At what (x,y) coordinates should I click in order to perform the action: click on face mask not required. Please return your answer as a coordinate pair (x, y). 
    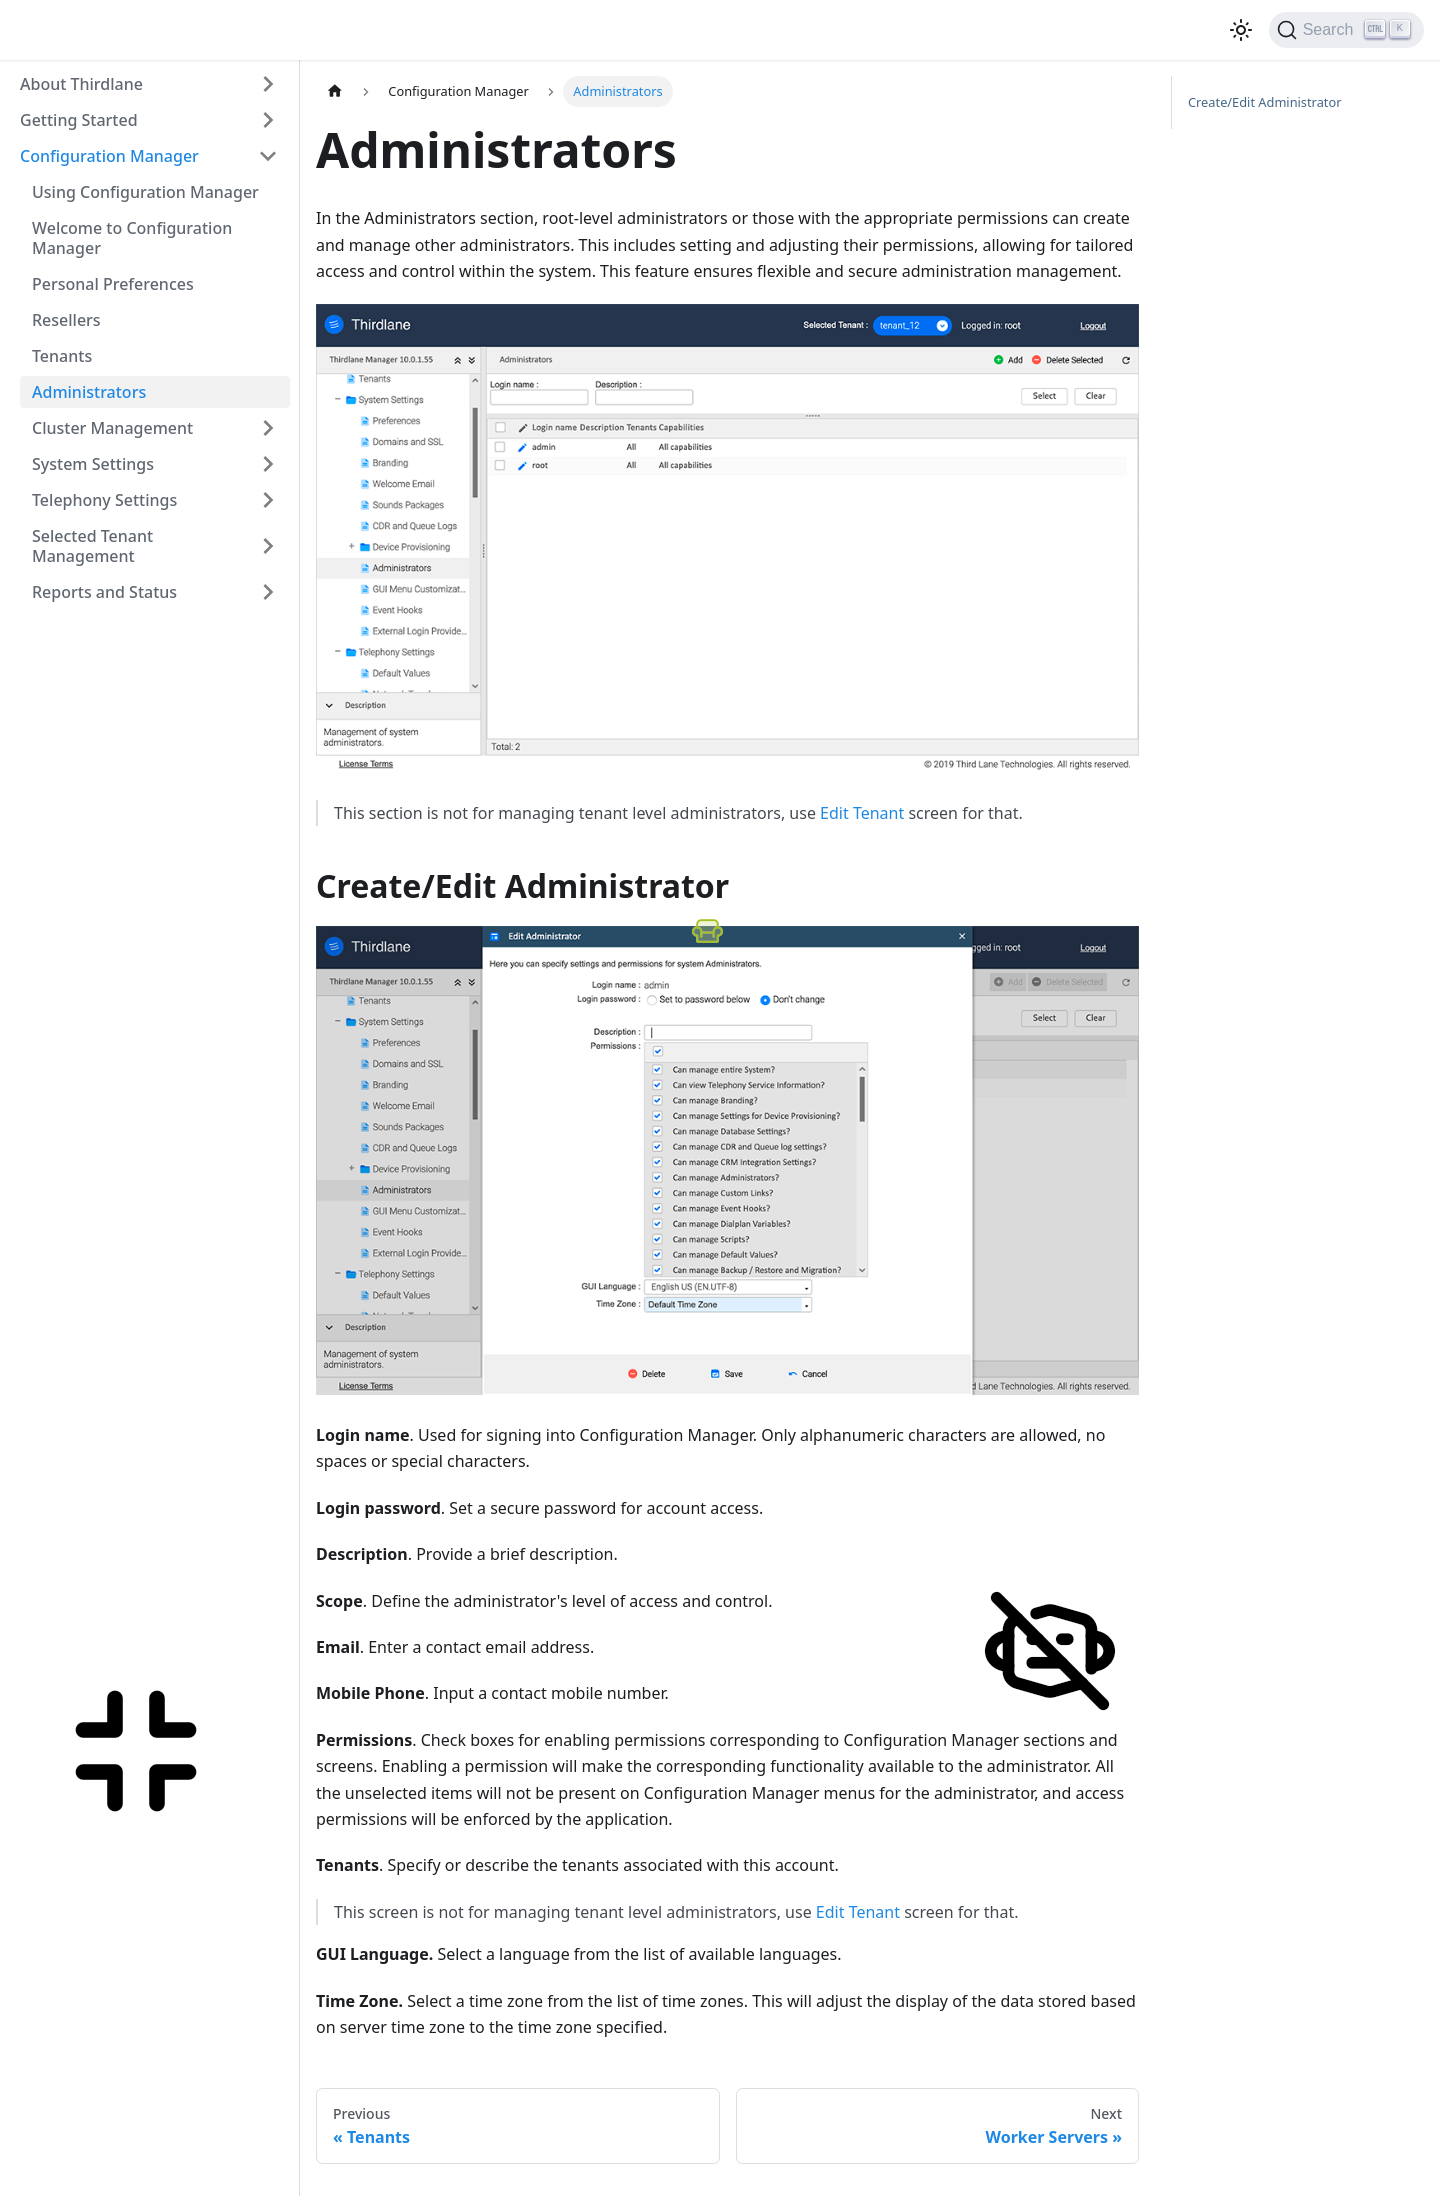
    Looking at the image, I should click on (1050, 1651).